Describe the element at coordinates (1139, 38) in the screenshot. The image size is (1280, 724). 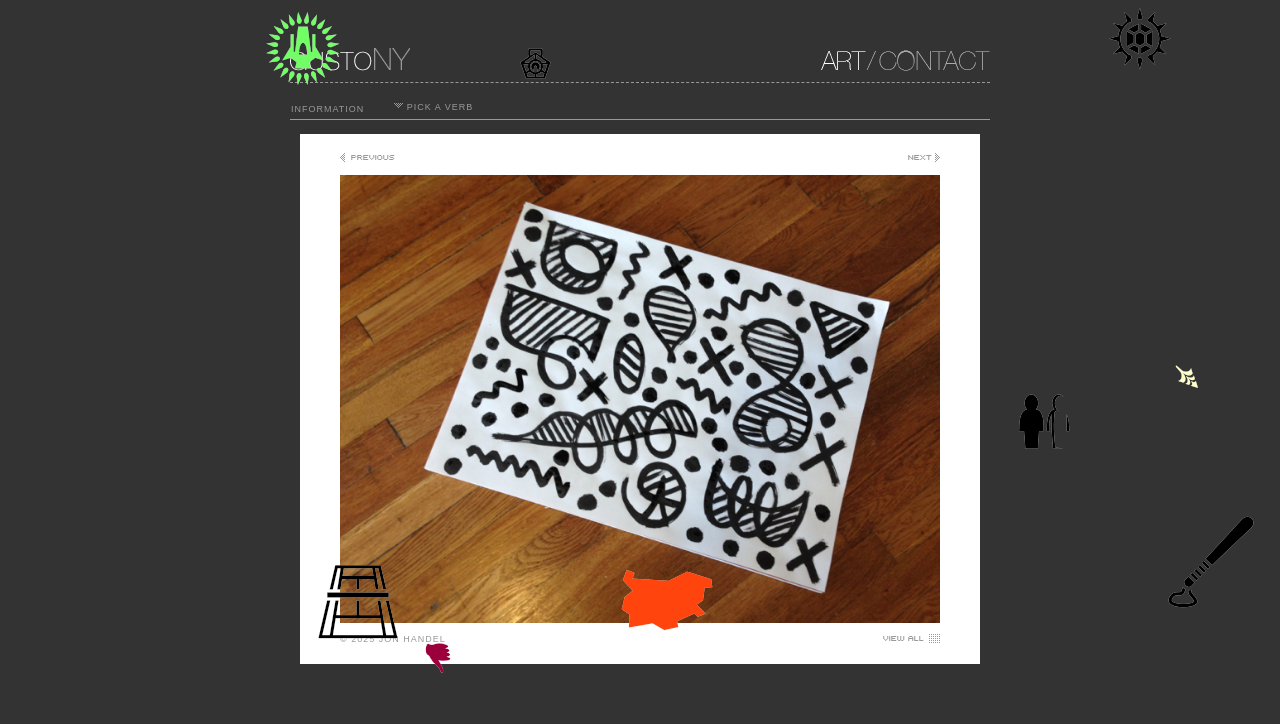
I see `indicates a rare or legendary item` at that location.